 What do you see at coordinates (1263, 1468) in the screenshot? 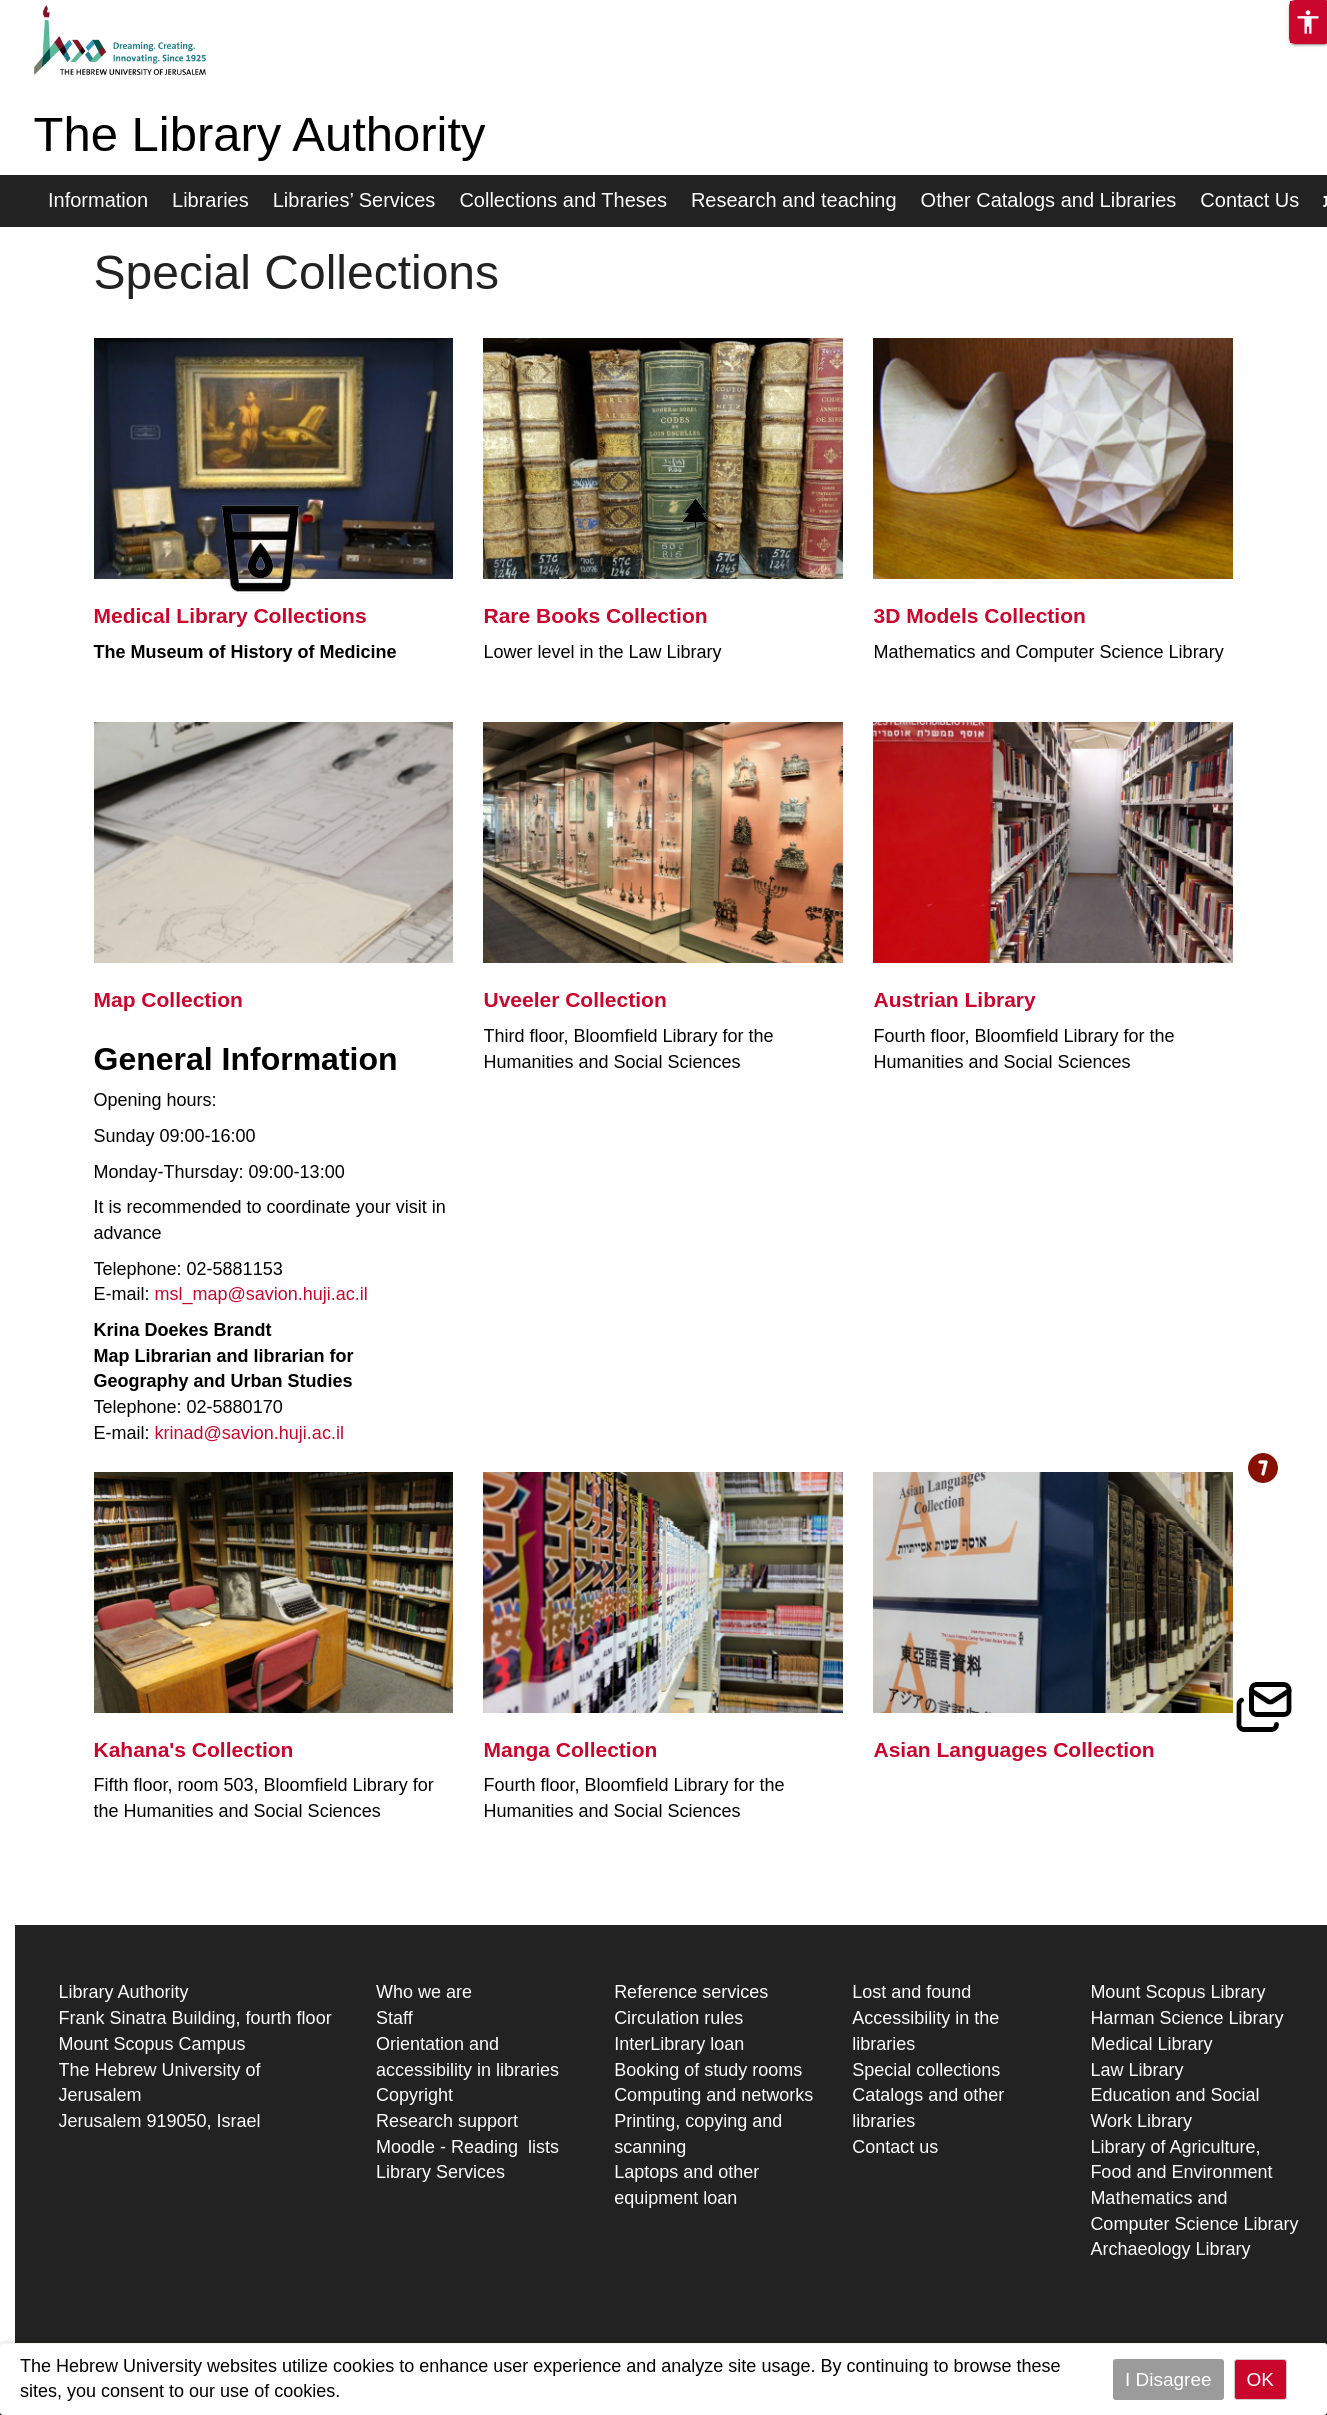
I see `indicates step 7 in a multi-step process` at bounding box center [1263, 1468].